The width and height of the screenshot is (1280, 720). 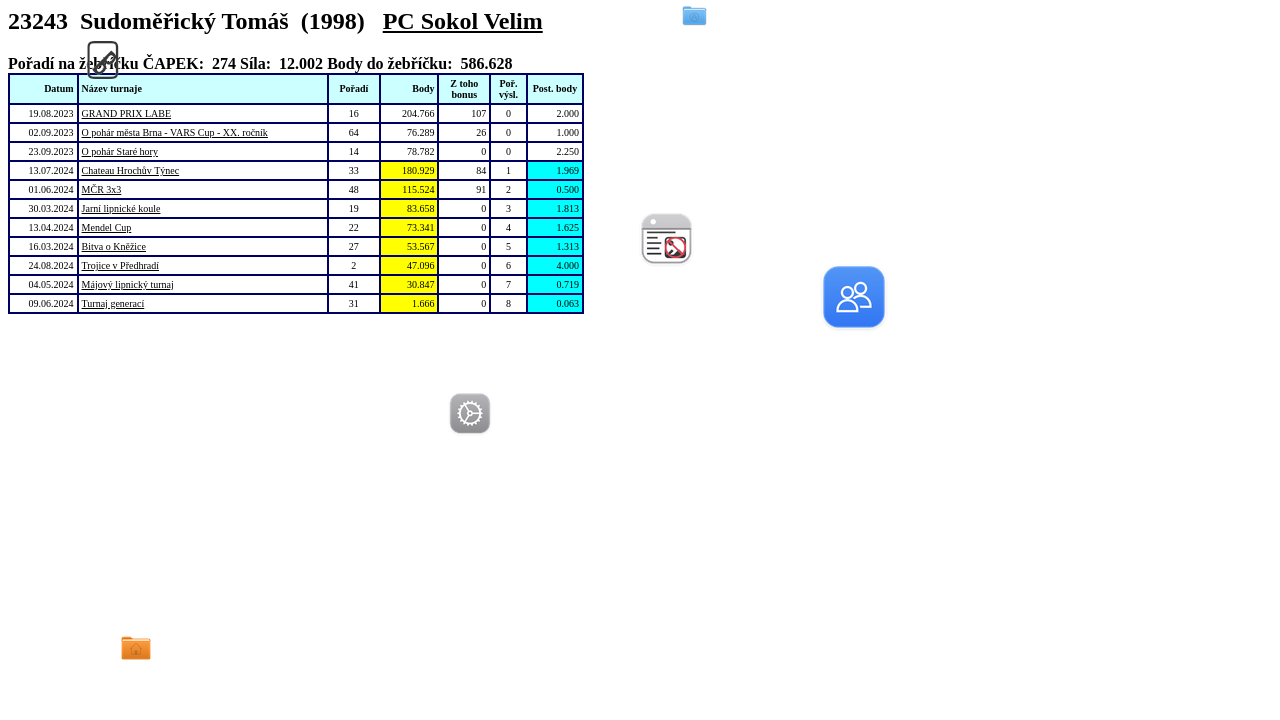 What do you see at coordinates (854, 298) in the screenshot?
I see `manage user accounts and profiles` at bounding box center [854, 298].